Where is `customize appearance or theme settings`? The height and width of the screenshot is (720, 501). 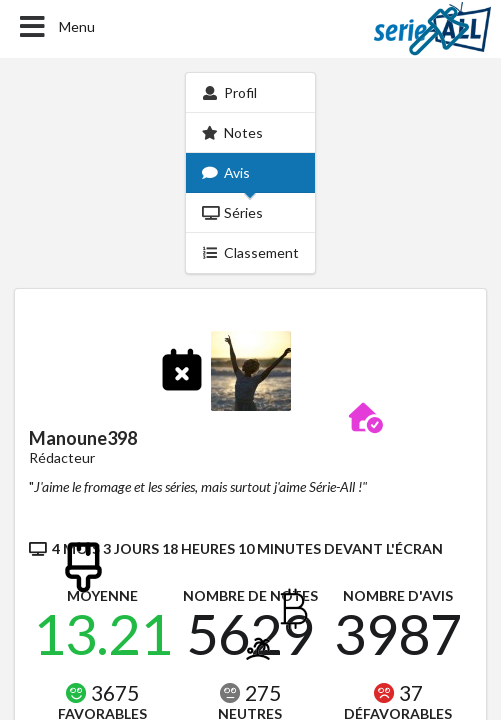
customize appearance or theme settings is located at coordinates (83, 567).